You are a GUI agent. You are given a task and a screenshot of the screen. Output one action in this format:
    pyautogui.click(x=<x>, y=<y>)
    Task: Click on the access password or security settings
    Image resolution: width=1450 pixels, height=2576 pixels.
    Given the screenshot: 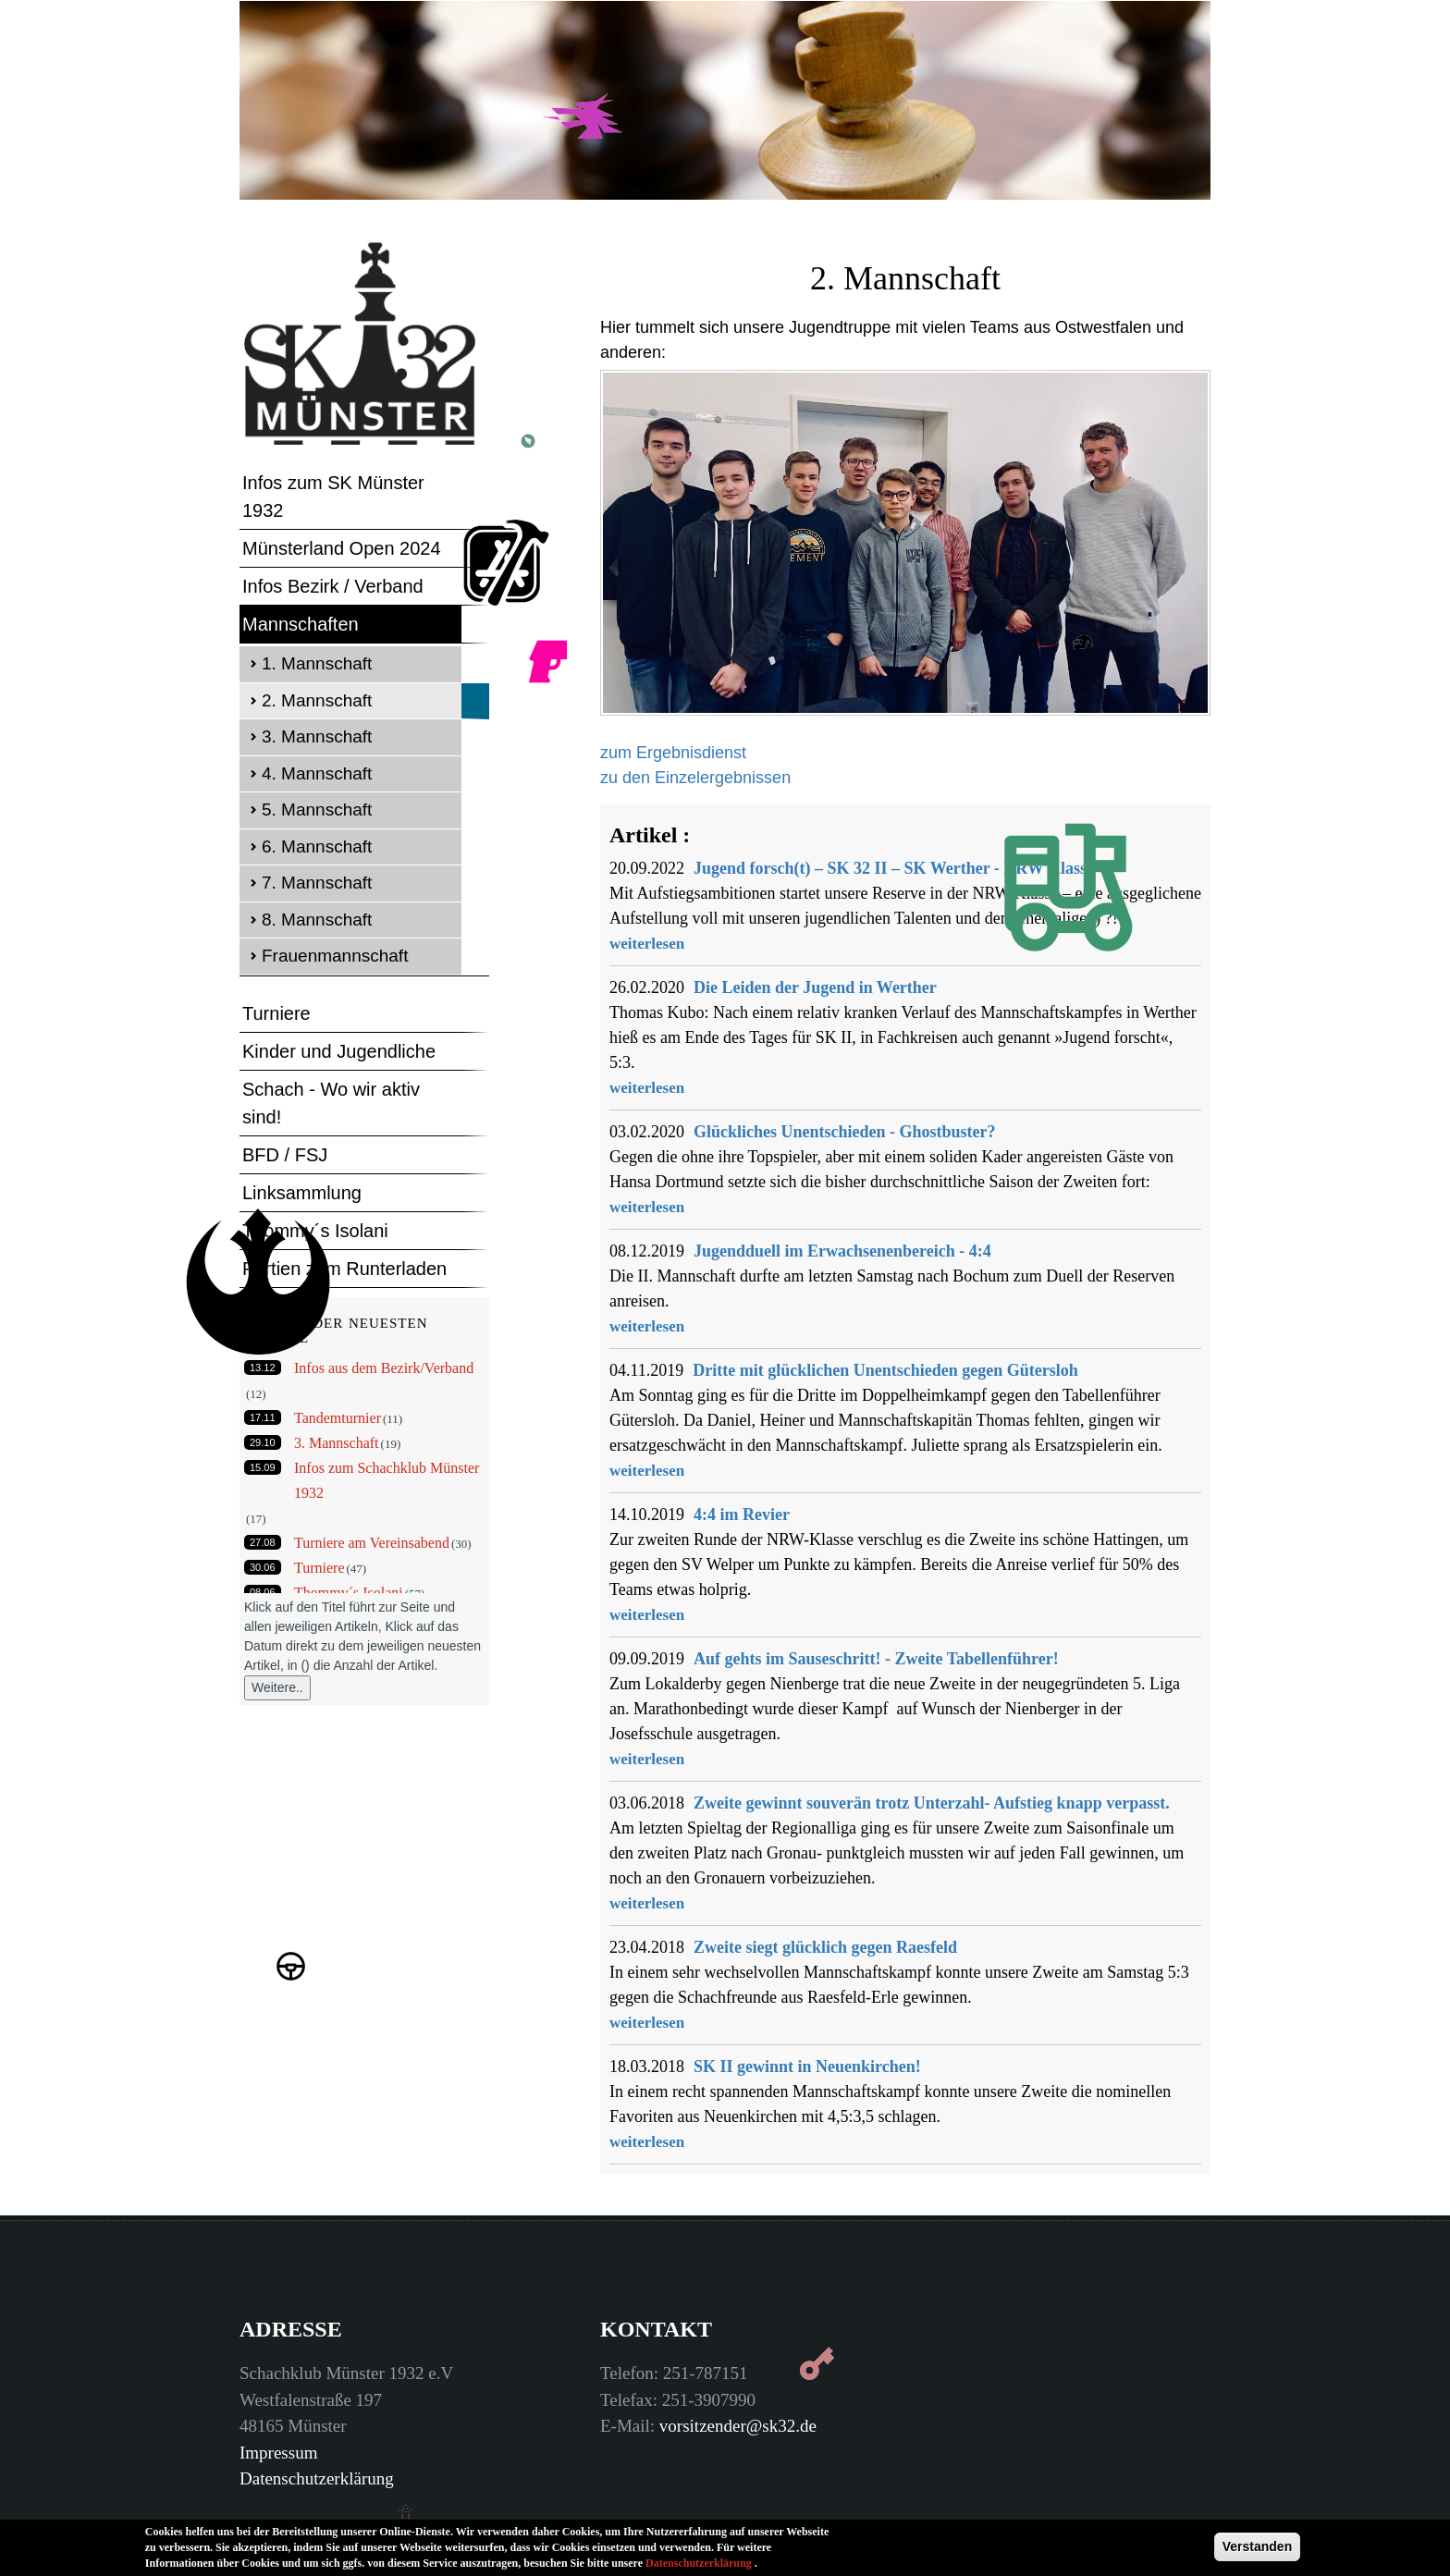 What is the action you would take?
    pyautogui.click(x=817, y=2362)
    